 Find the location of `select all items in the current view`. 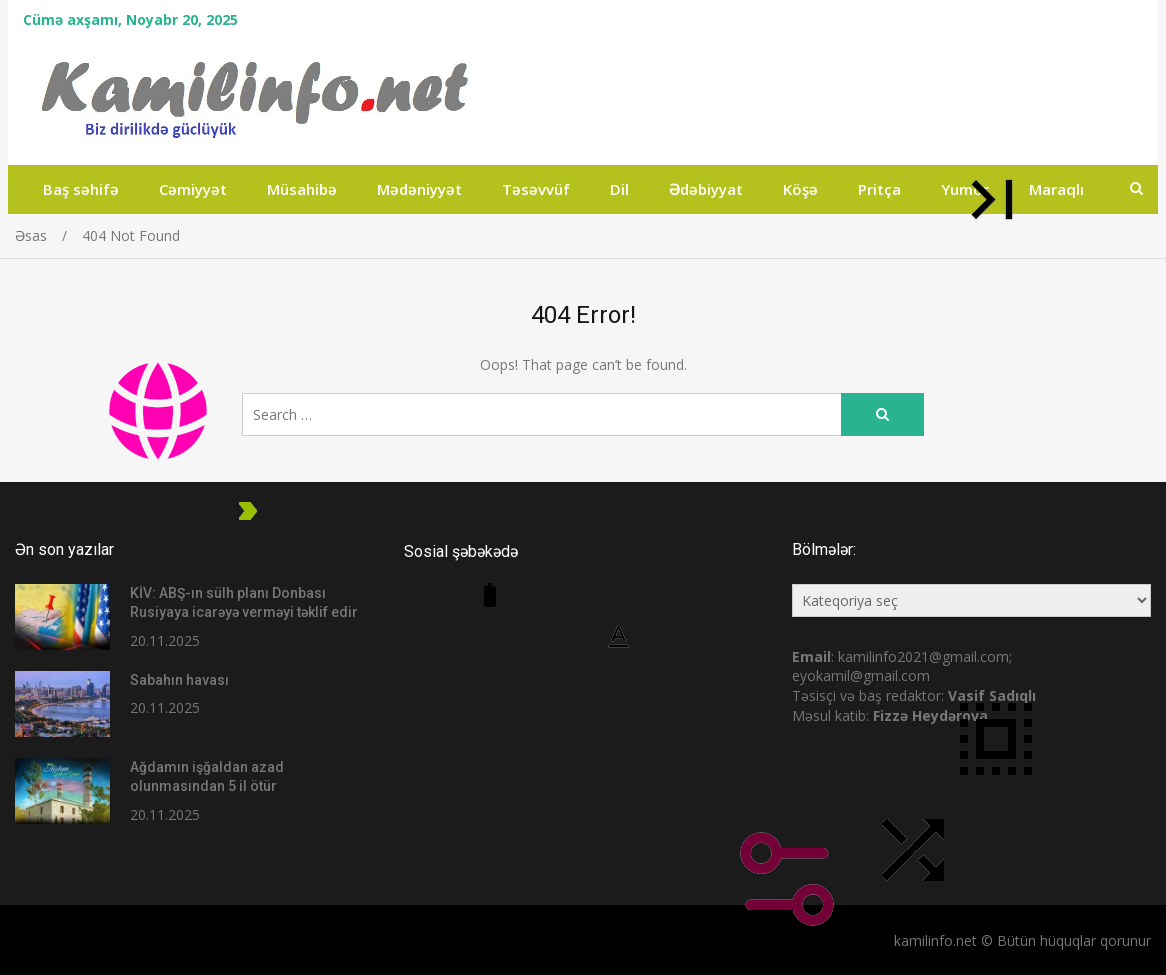

select all items in the current view is located at coordinates (996, 739).